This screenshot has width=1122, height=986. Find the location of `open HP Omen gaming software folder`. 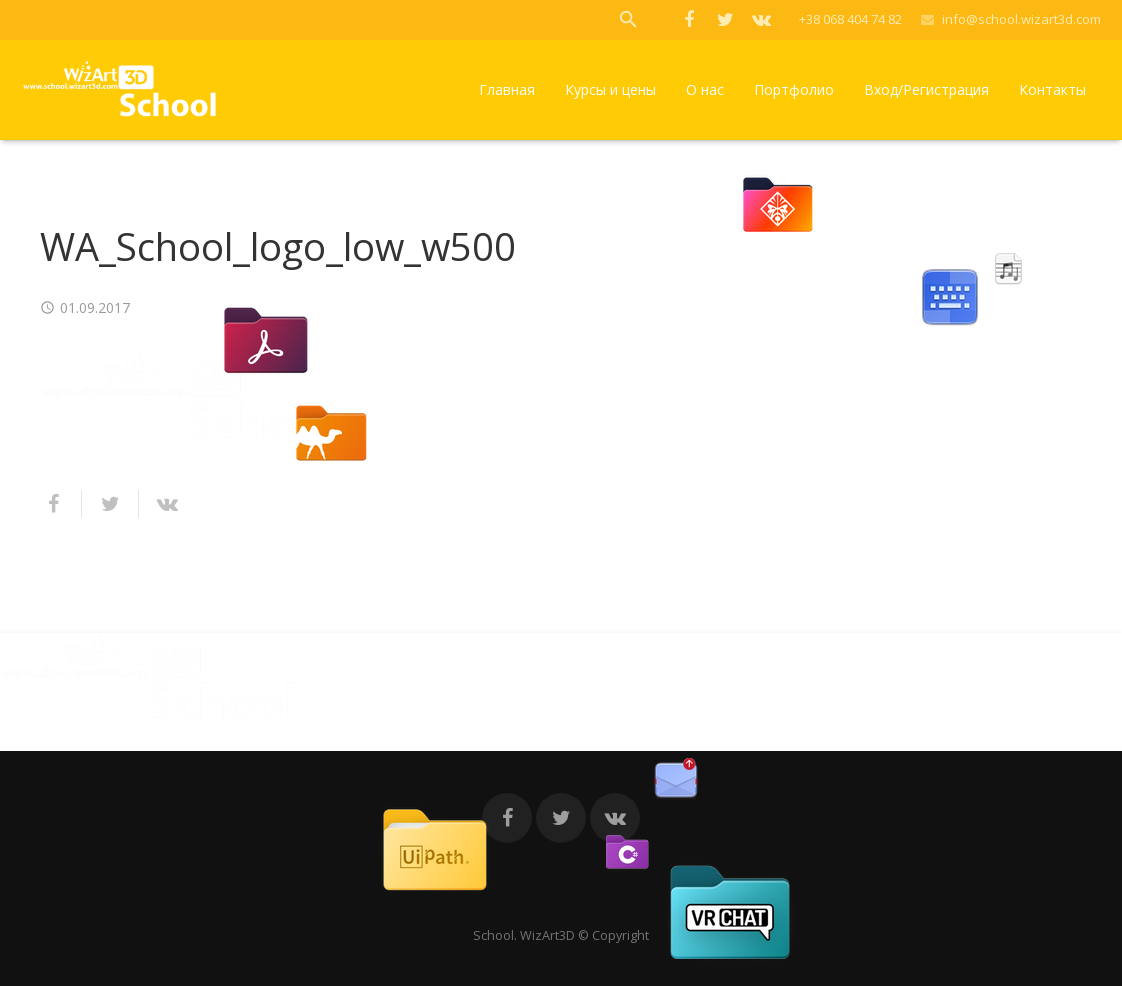

open HP Omen gaming software folder is located at coordinates (777, 206).